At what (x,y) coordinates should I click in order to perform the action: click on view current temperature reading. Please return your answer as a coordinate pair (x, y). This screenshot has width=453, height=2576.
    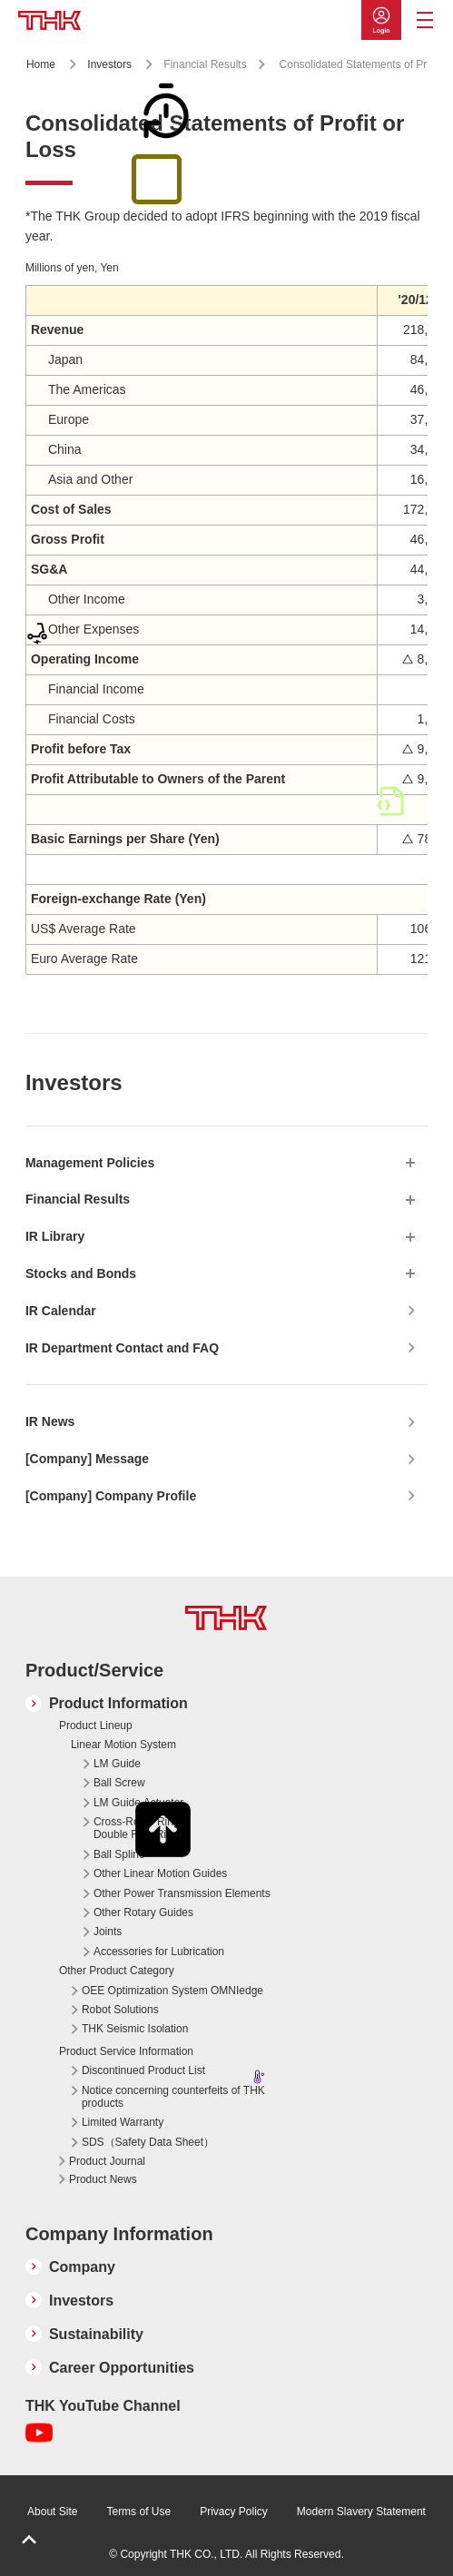
    Looking at the image, I should click on (258, 2077).